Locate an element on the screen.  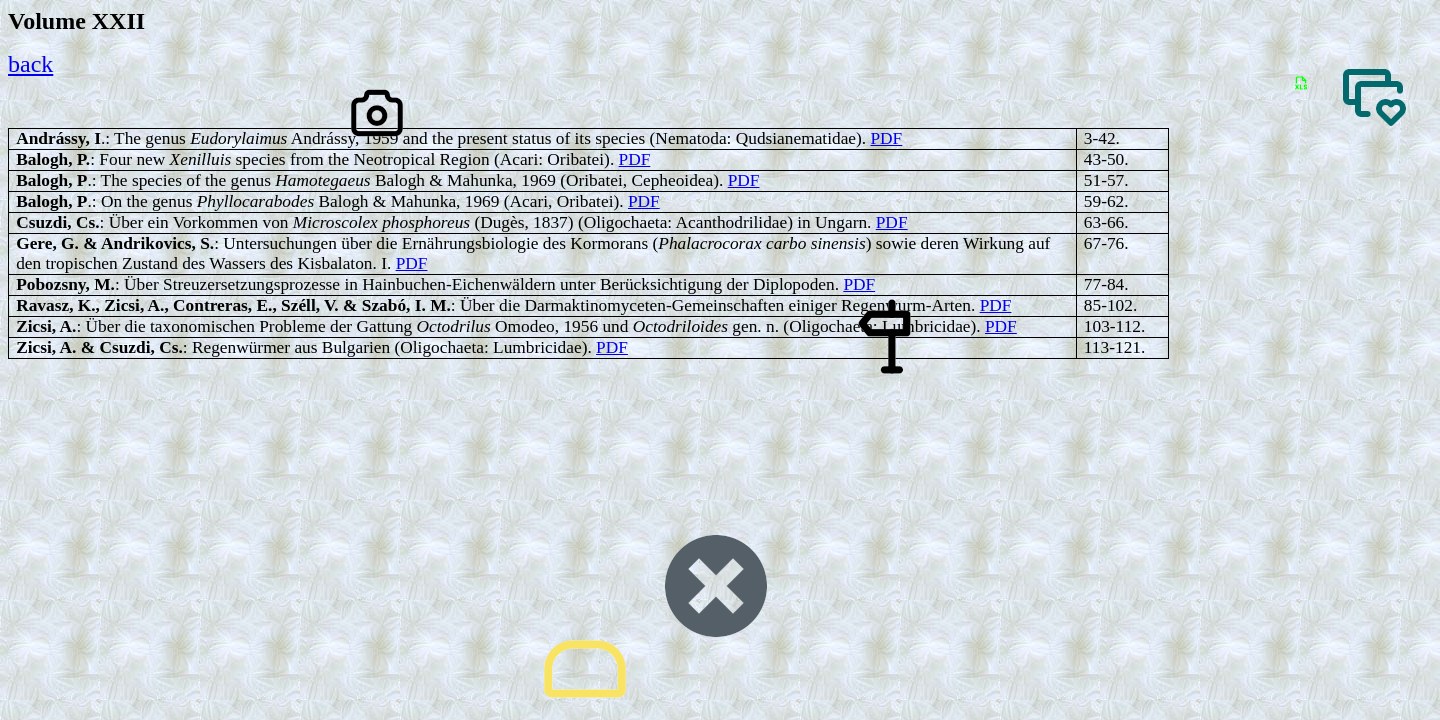
donate or send money to a cause you love is located at coordinates (1373, 93).